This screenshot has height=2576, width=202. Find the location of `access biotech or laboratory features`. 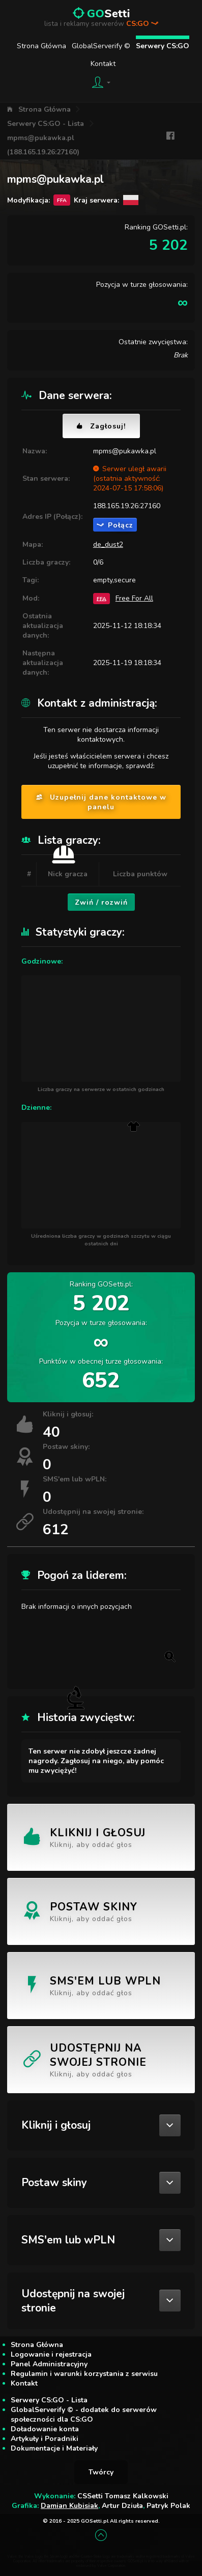

access biotech or laboratory features is located at coordinates (76, 1698).